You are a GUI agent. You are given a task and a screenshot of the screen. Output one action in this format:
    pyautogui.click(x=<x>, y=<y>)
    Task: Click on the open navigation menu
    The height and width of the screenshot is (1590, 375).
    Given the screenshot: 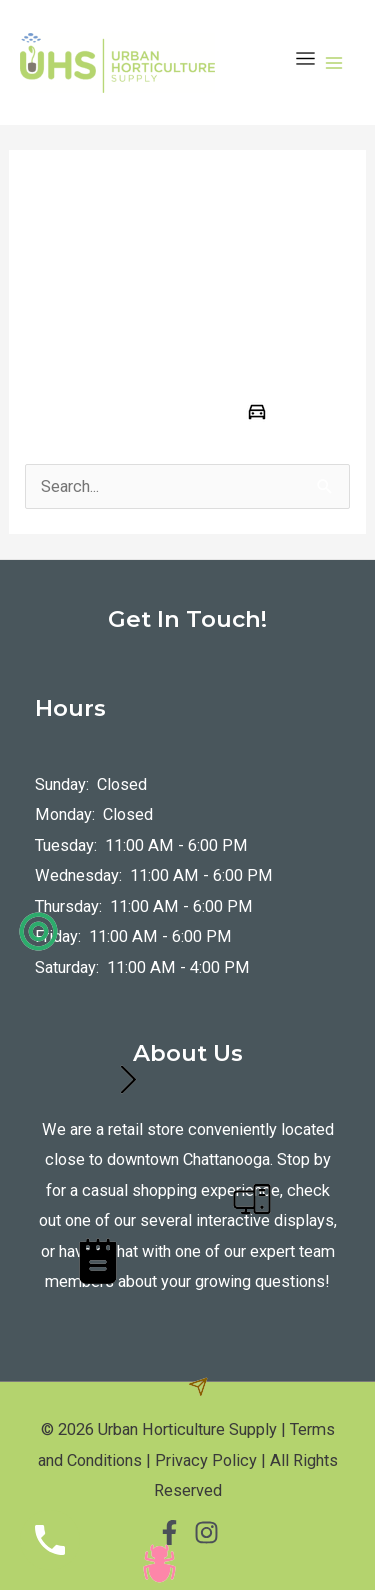 What is the action you would take?
    pyautogui.click(x=305, y=58)
    